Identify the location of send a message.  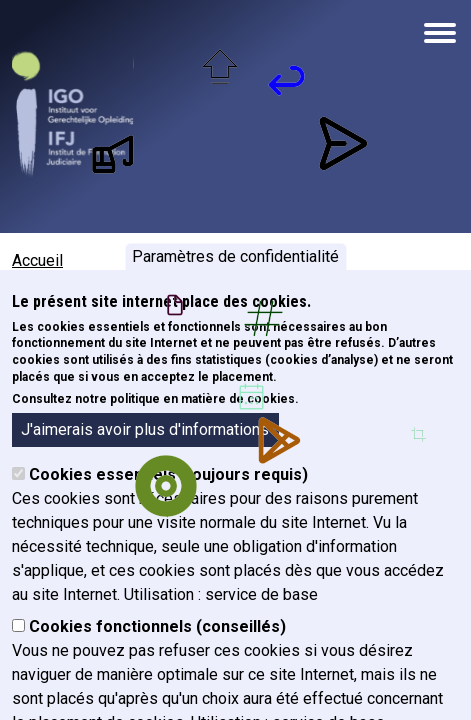
(340, 143).